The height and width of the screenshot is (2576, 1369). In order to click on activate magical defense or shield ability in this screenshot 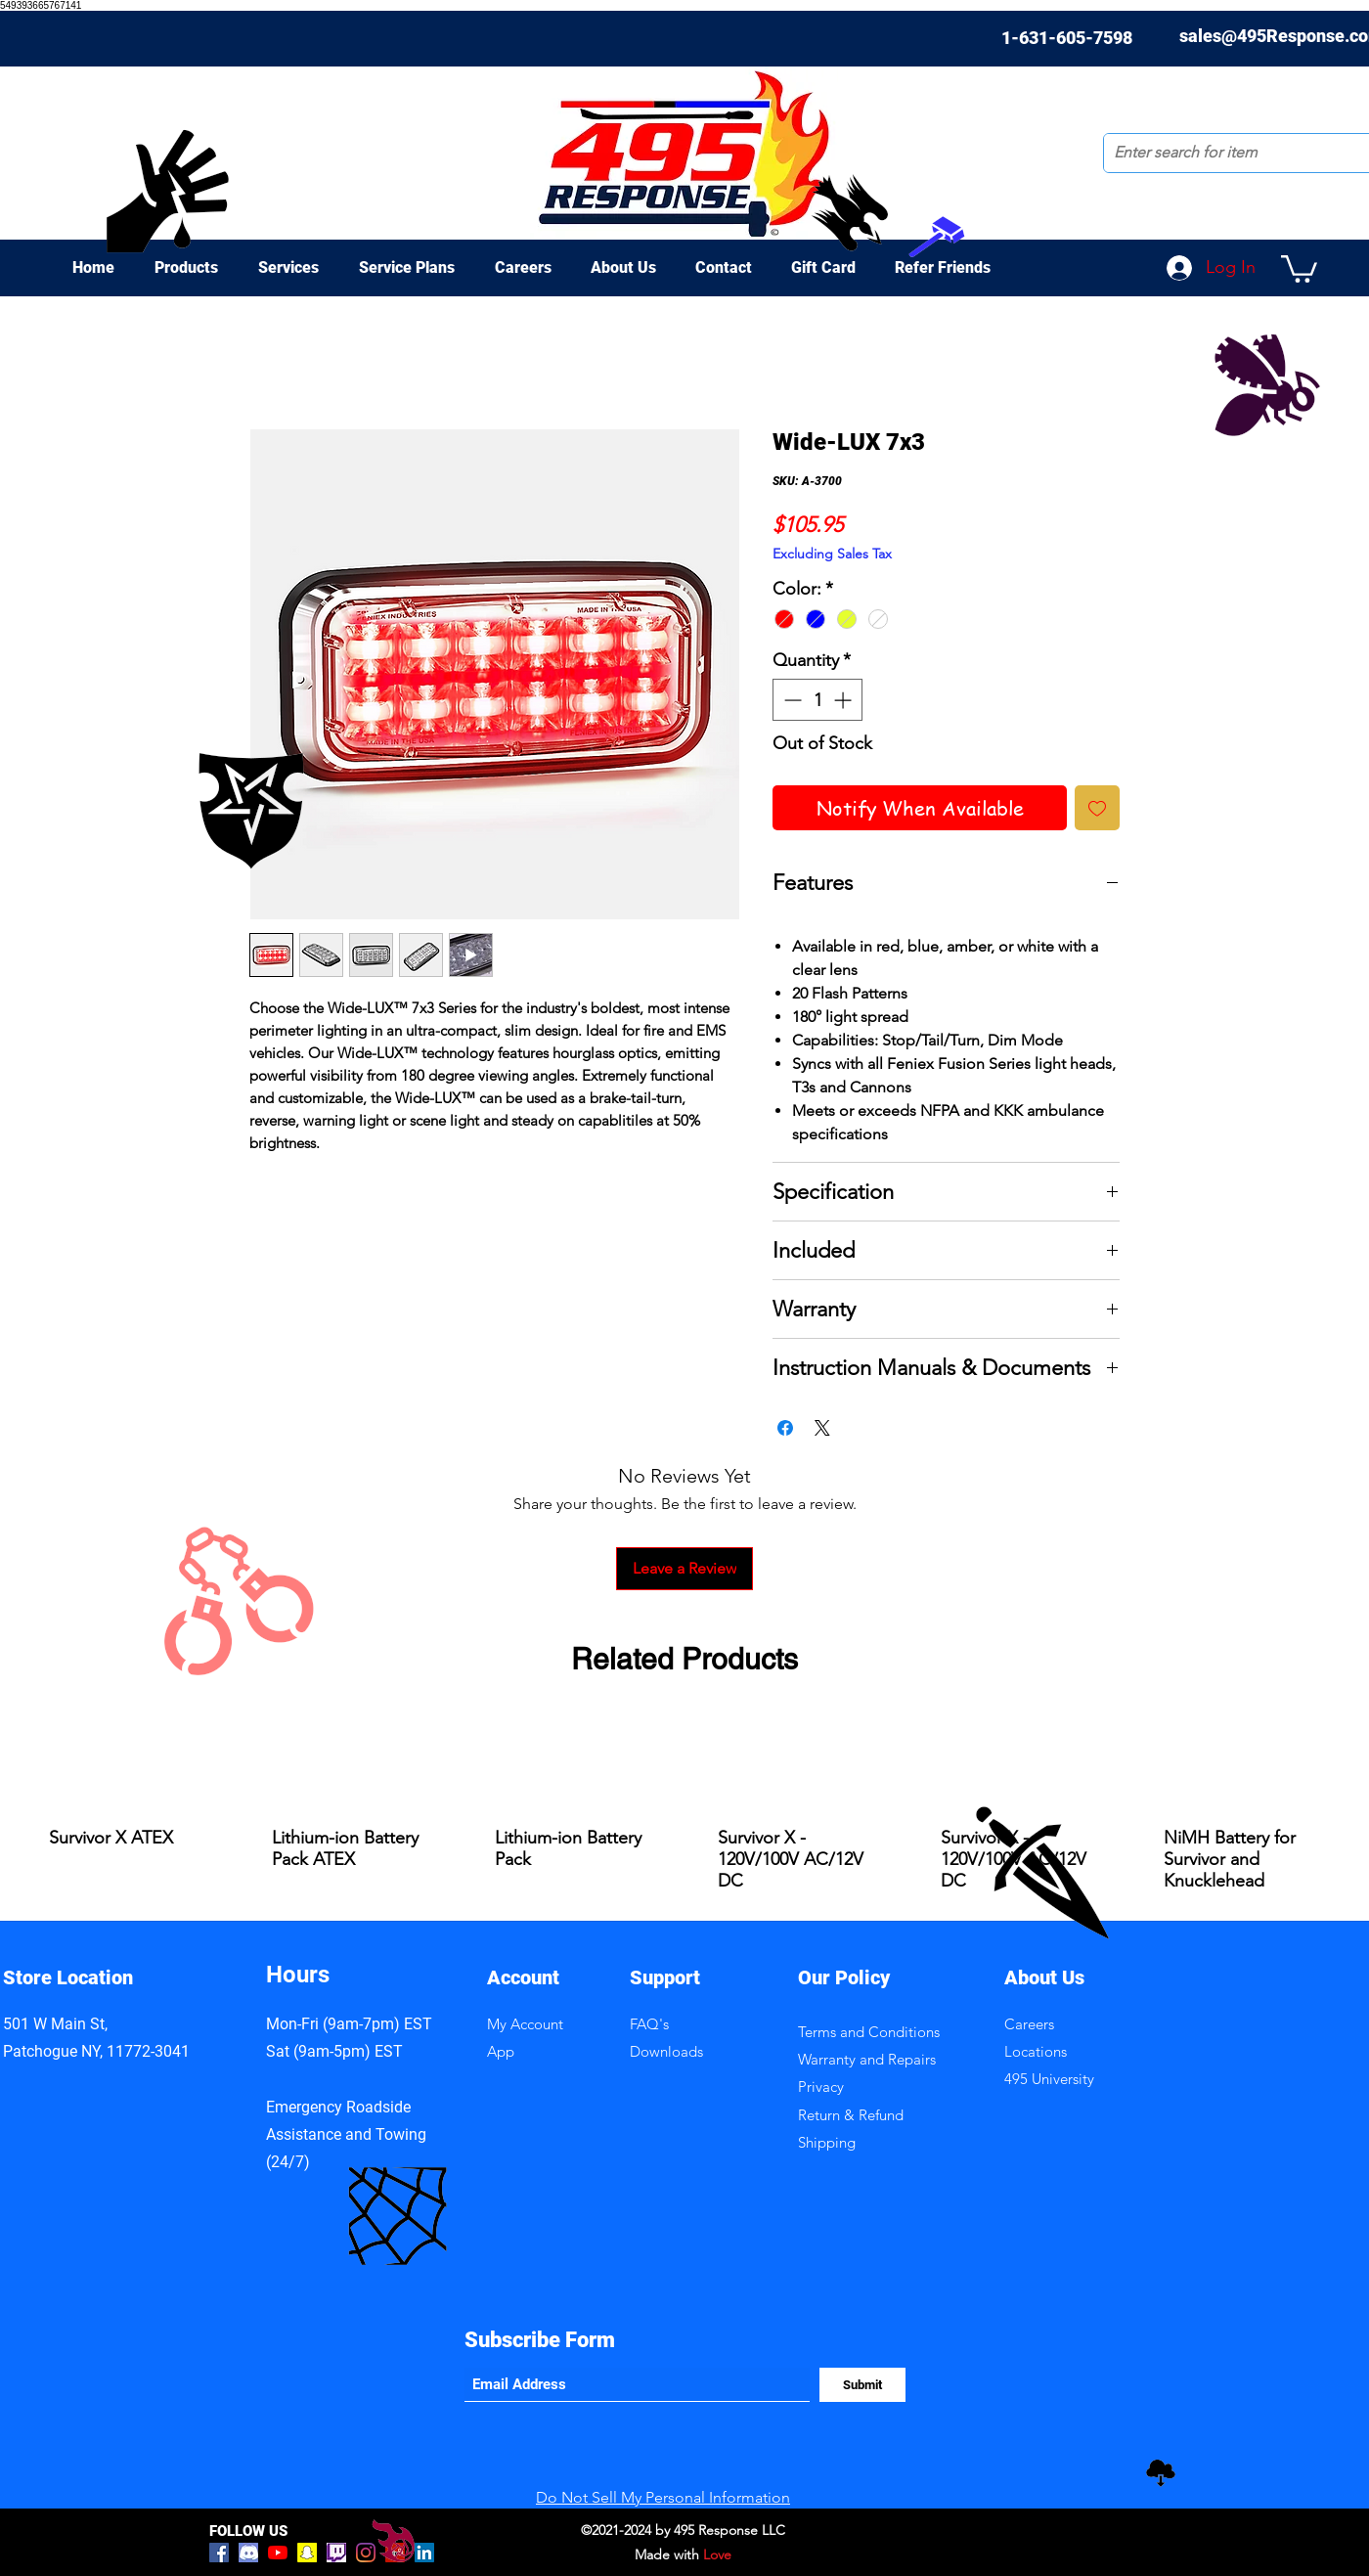, I will do `click(250, 813)`.